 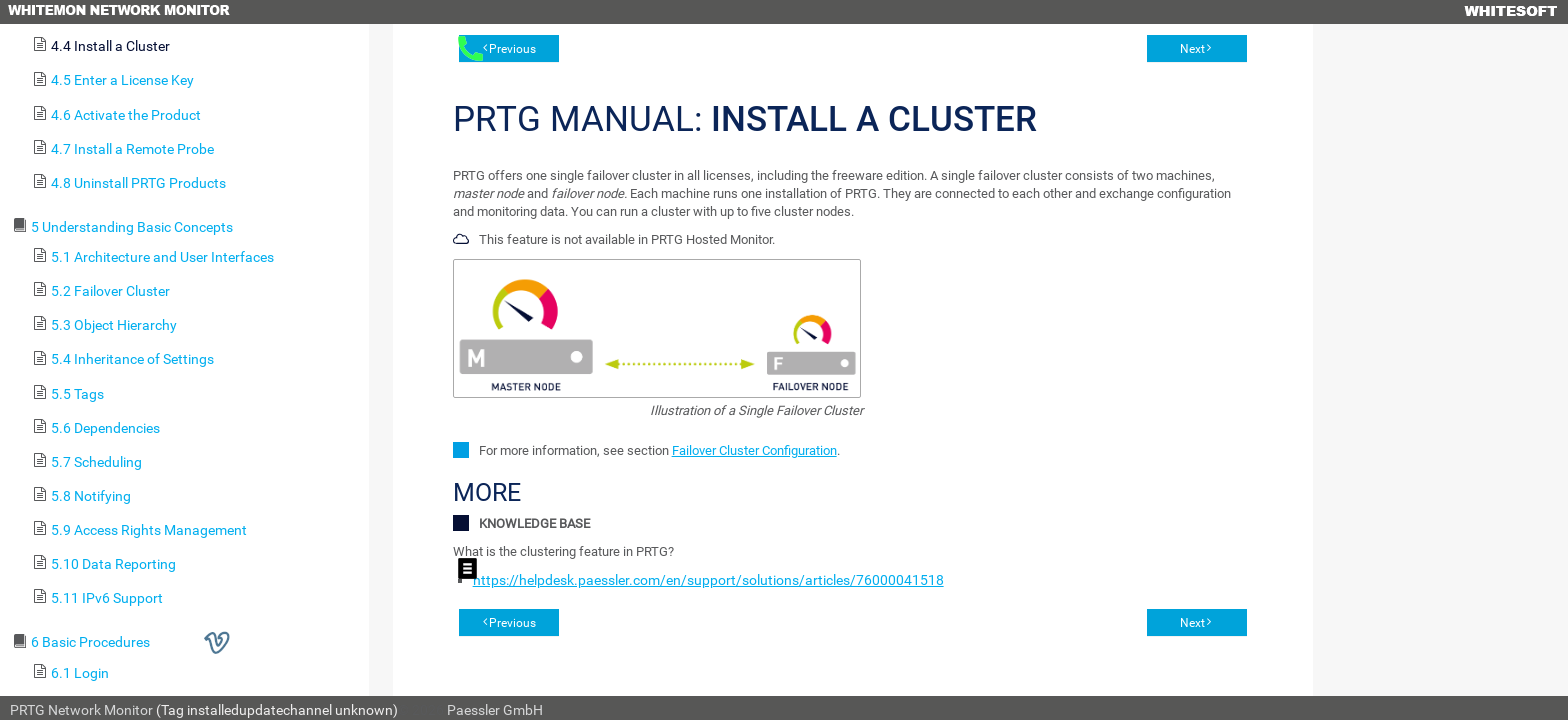 What do you see at coordinates (470, 48) in the screenshot?
I see `make a phone call` at bounding box center [470, 48].